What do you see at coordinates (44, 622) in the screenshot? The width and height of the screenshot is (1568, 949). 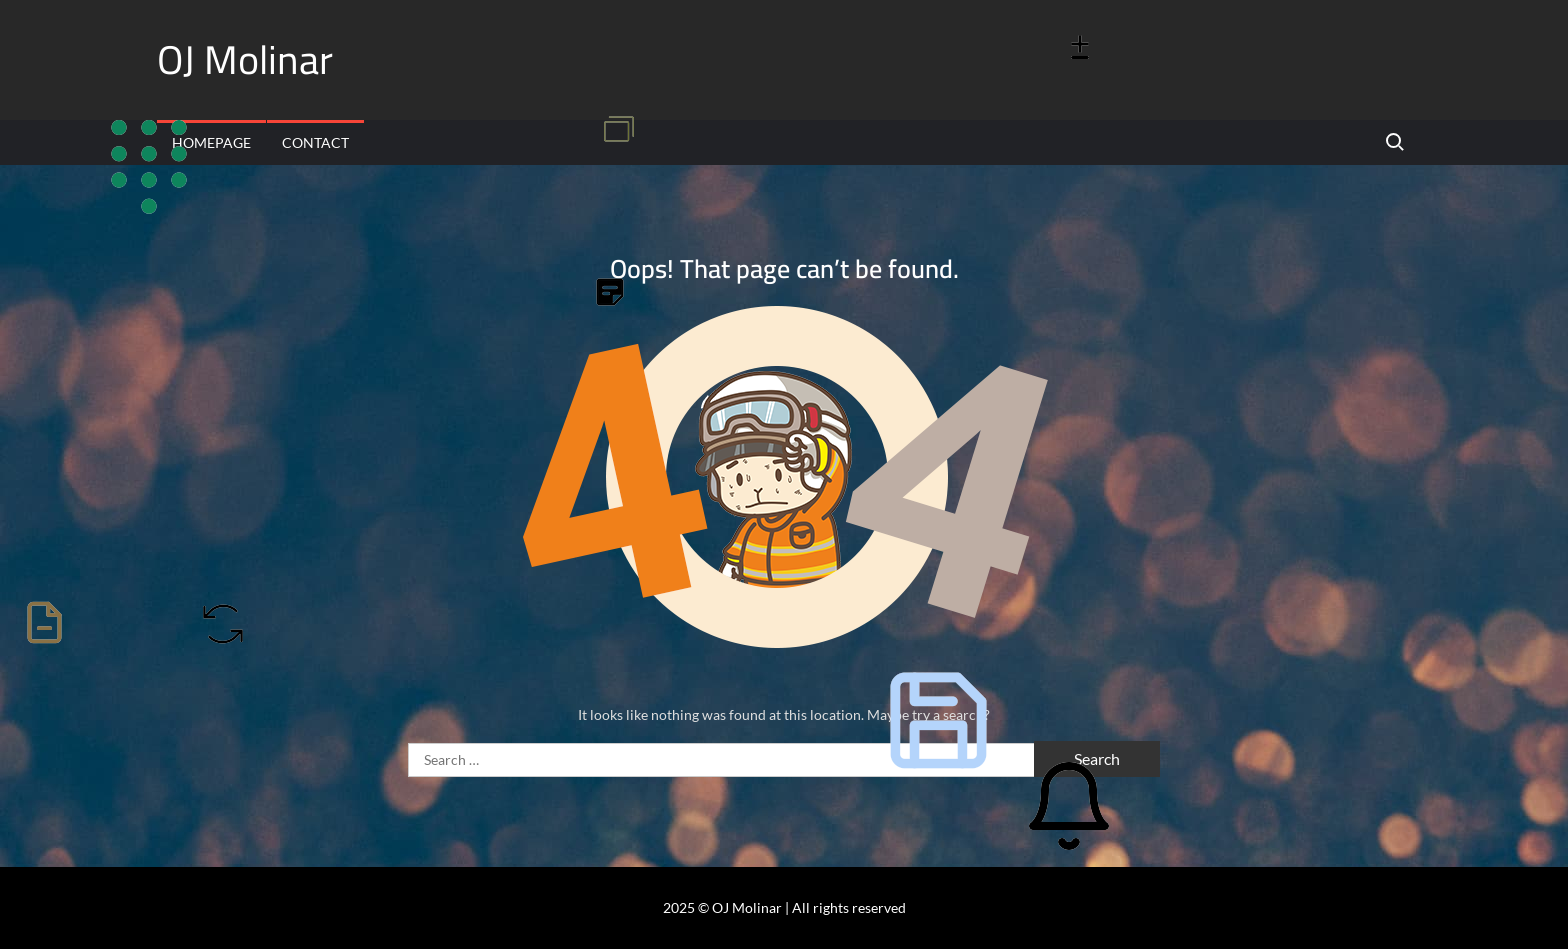 I see `remove content from a file` at bounding box center [44, 622].